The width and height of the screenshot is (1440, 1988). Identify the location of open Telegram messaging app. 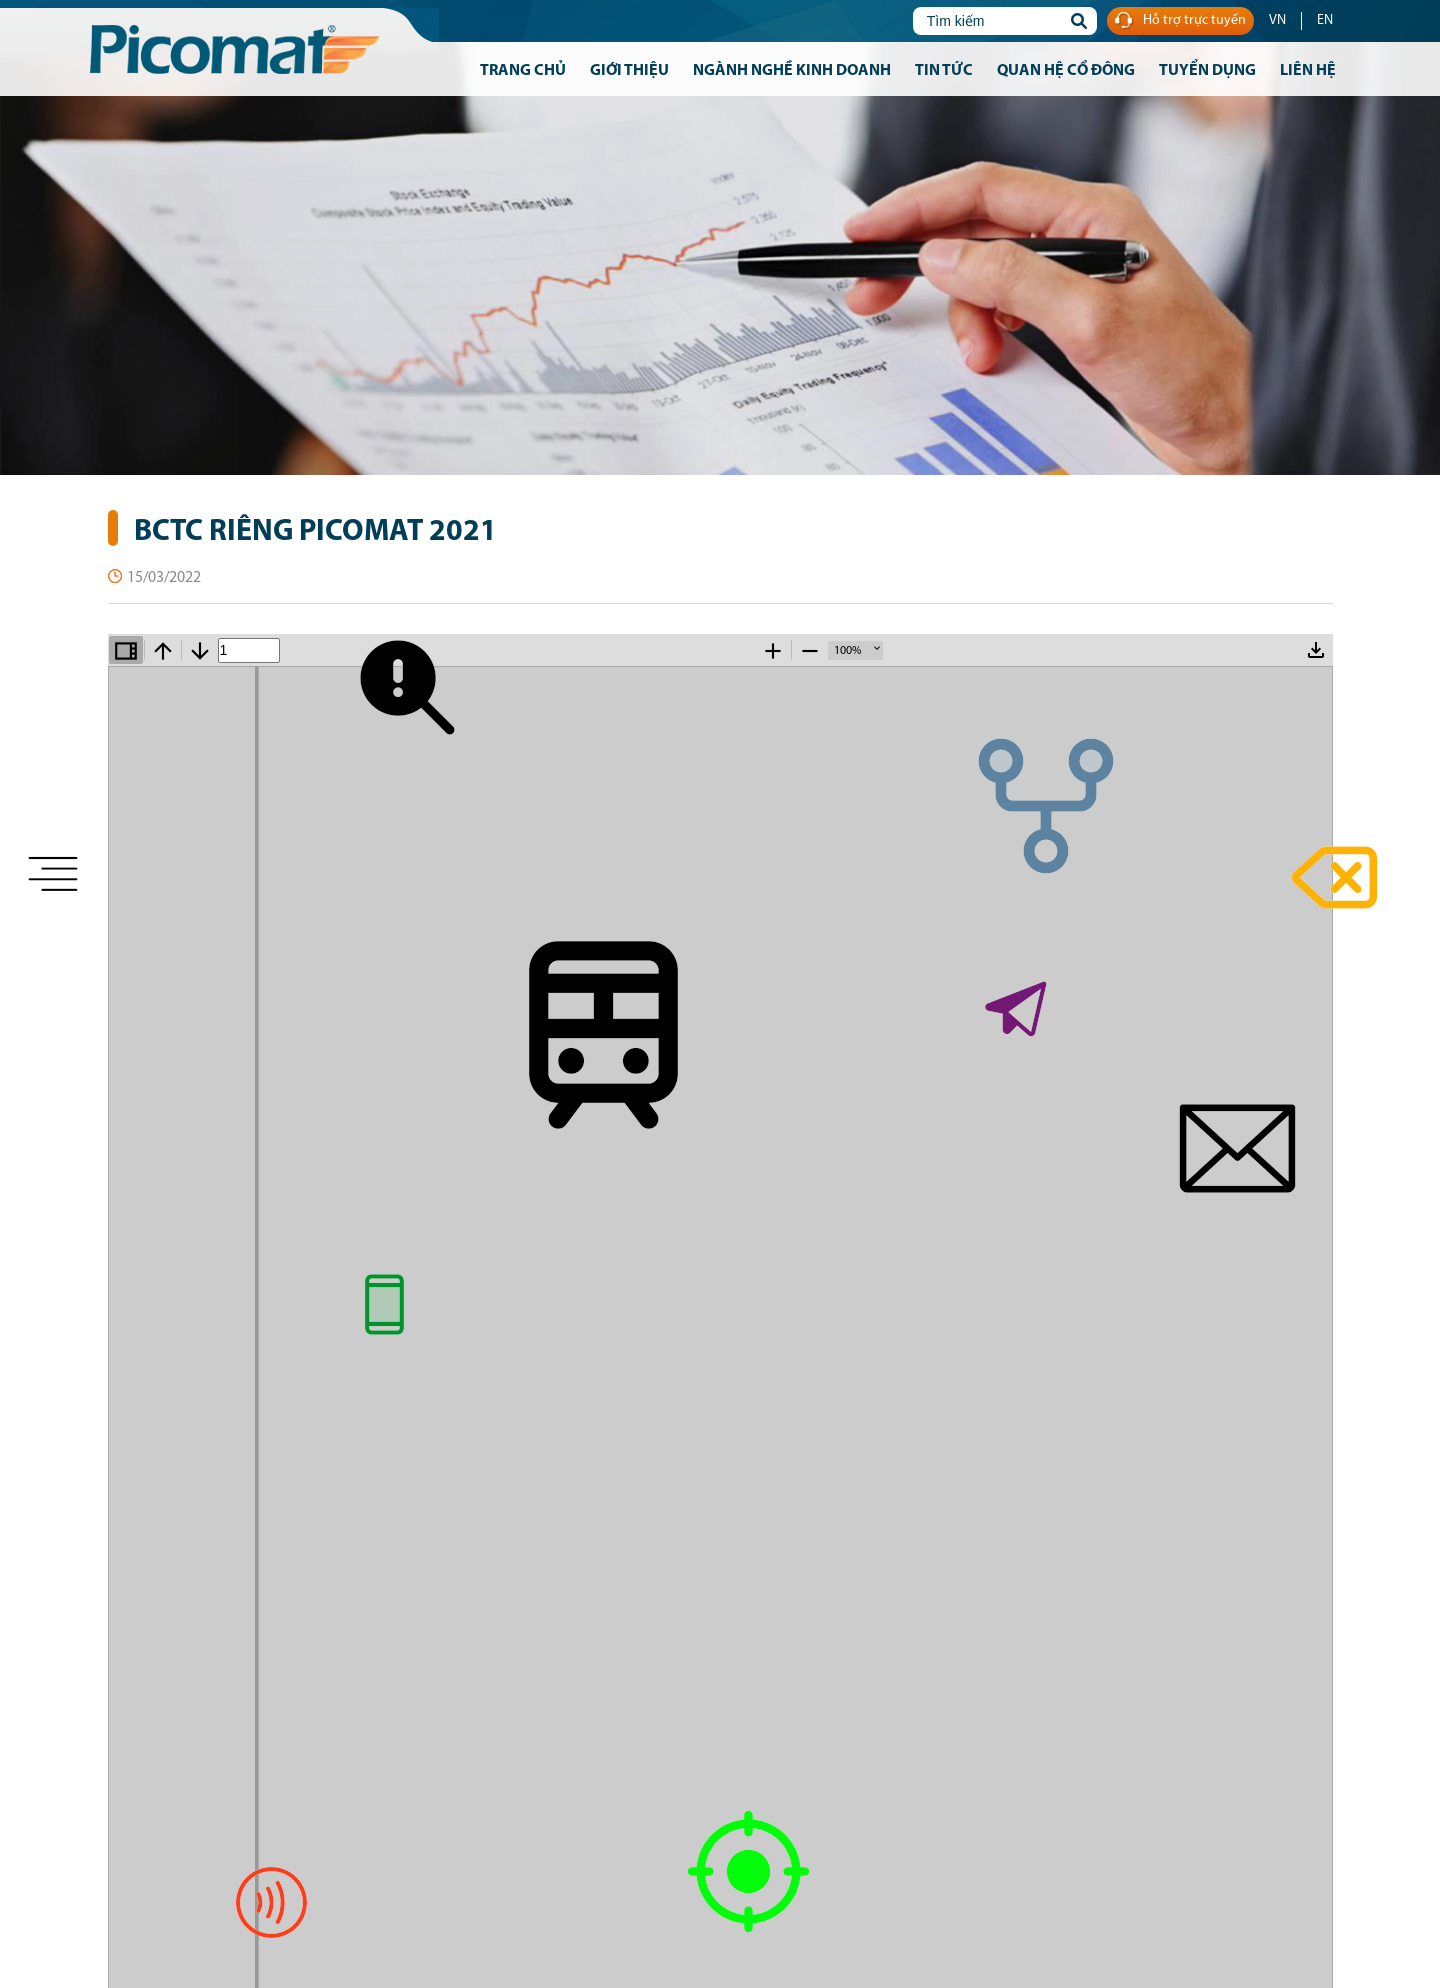
(1018, 1010).